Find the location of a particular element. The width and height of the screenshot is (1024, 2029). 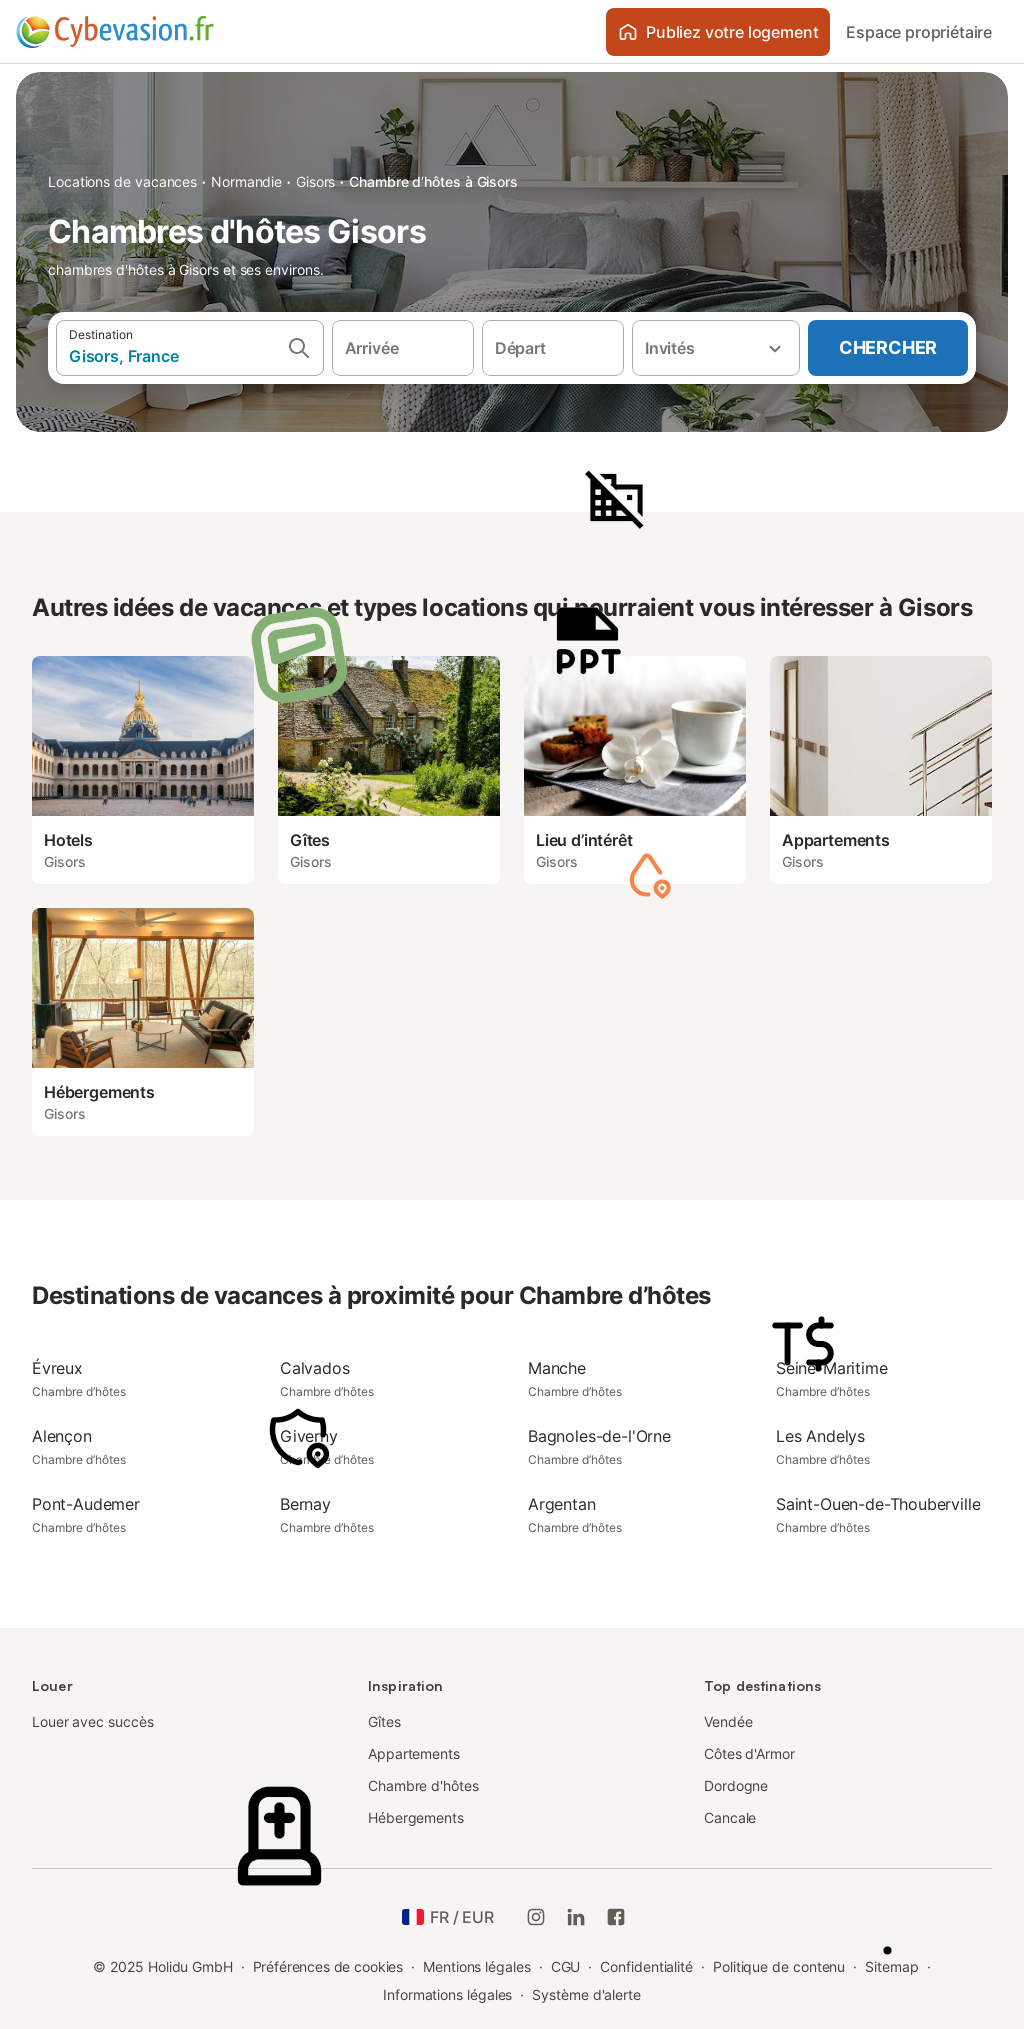

indicates a memorial or cemetery location is located at coordinates (279, 1833).